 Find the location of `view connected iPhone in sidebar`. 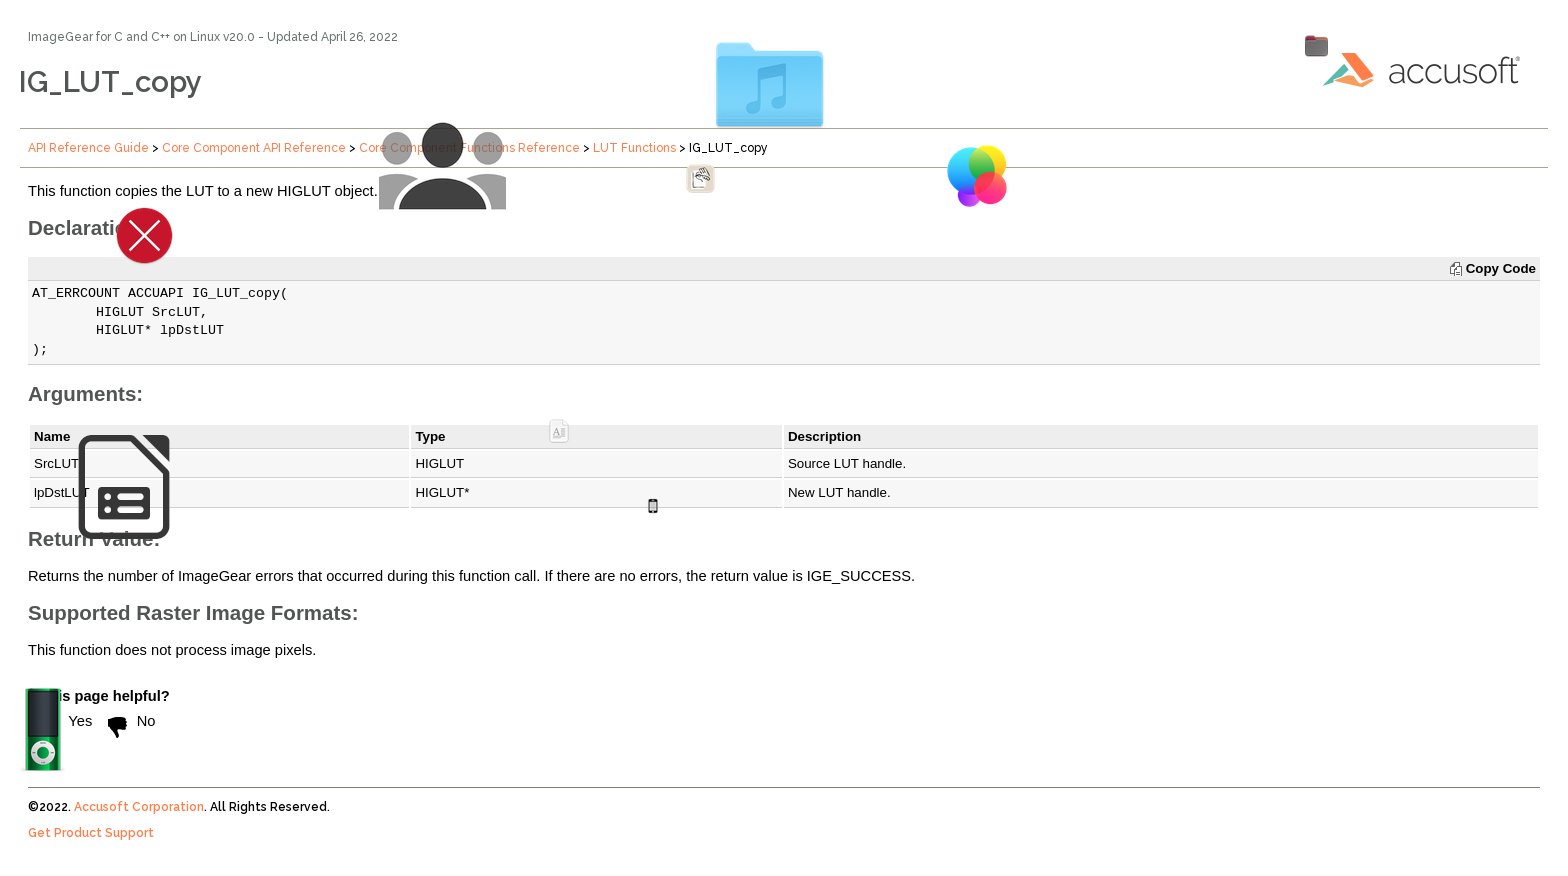

view connected iPhone in sidebar is located at coordinates (653, 506).